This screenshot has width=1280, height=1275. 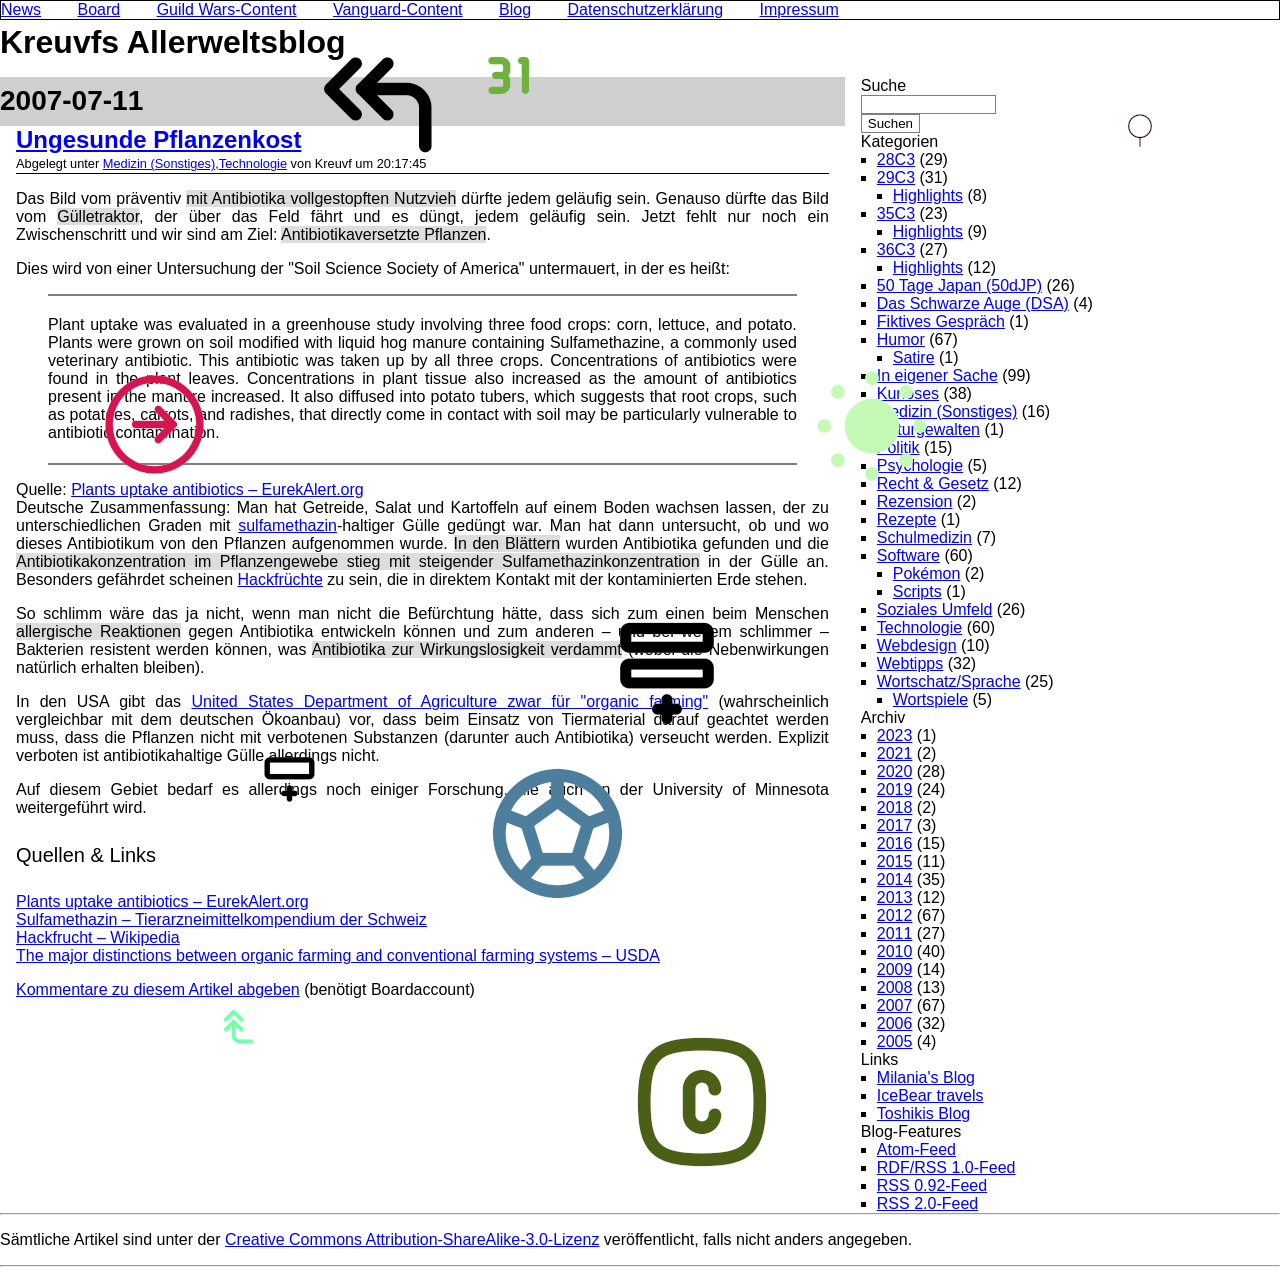 I want to click on access football or soccer content, so click(x=557, y=833).